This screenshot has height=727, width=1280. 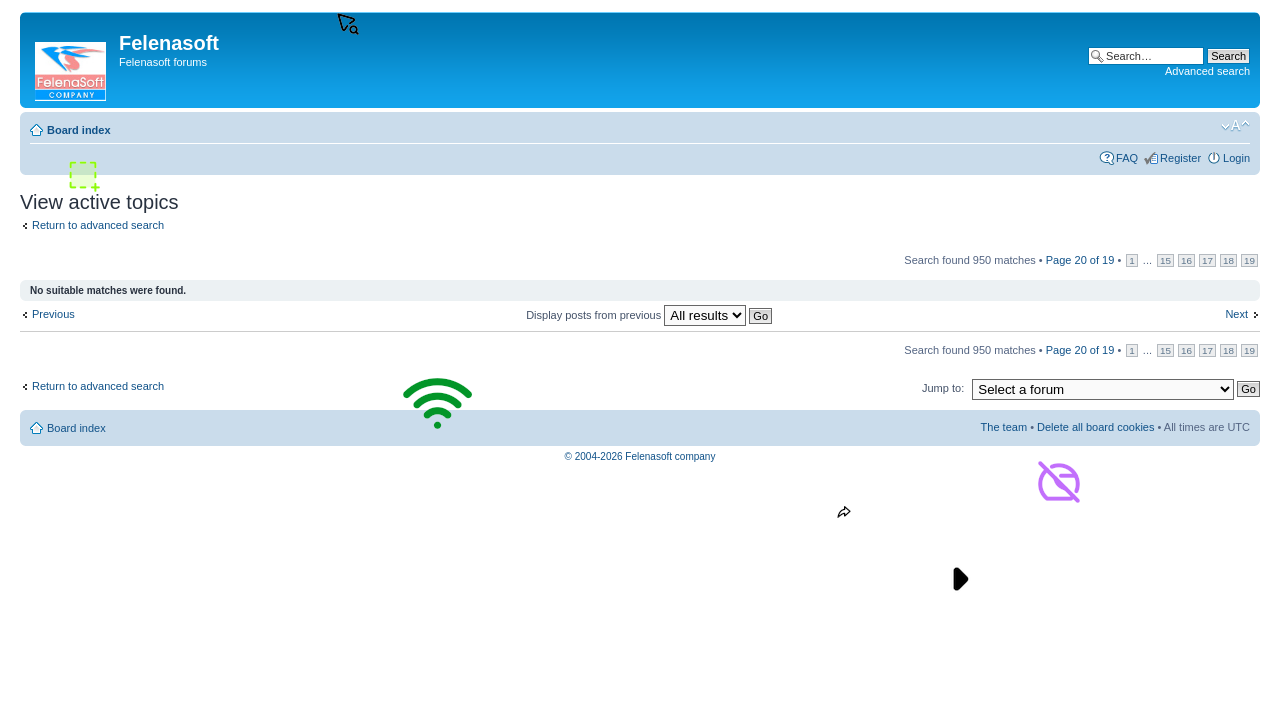 What do you see at coordinates (83, 175) in the screenshot?
I see `add to current selection` at bounding box center [83, 175].